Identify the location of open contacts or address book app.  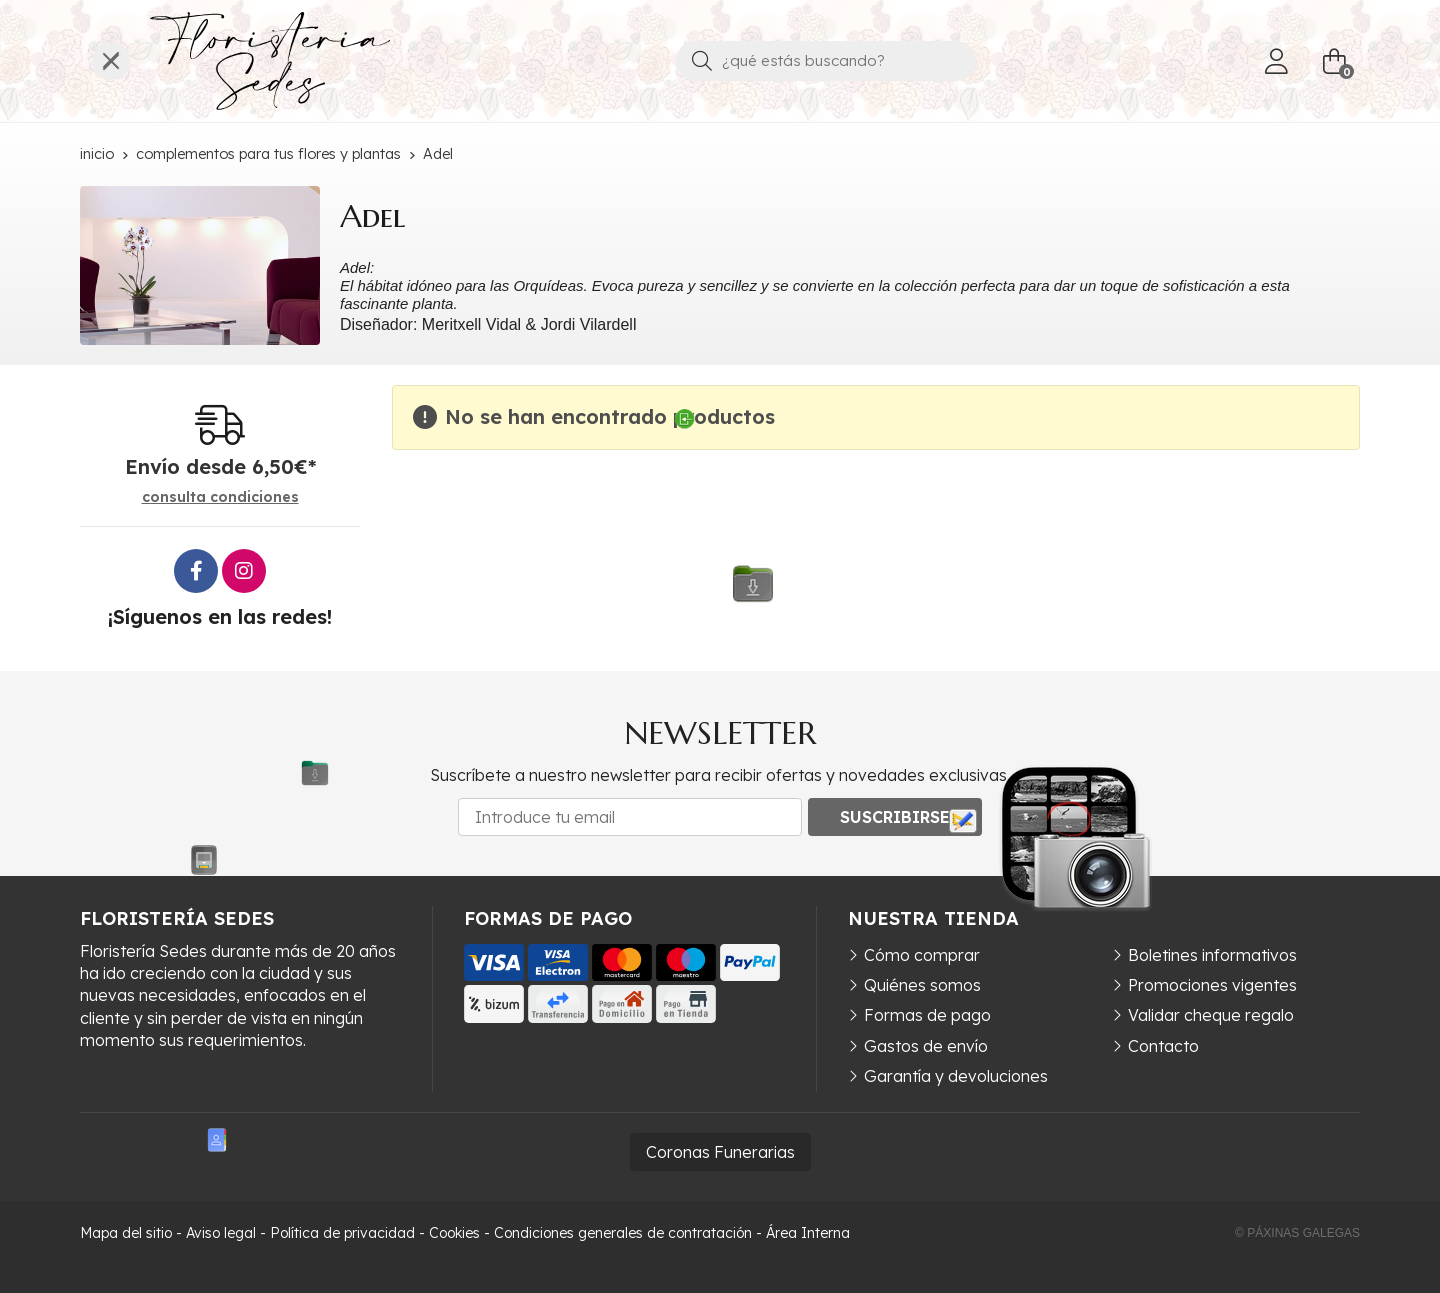
(217, 1140).